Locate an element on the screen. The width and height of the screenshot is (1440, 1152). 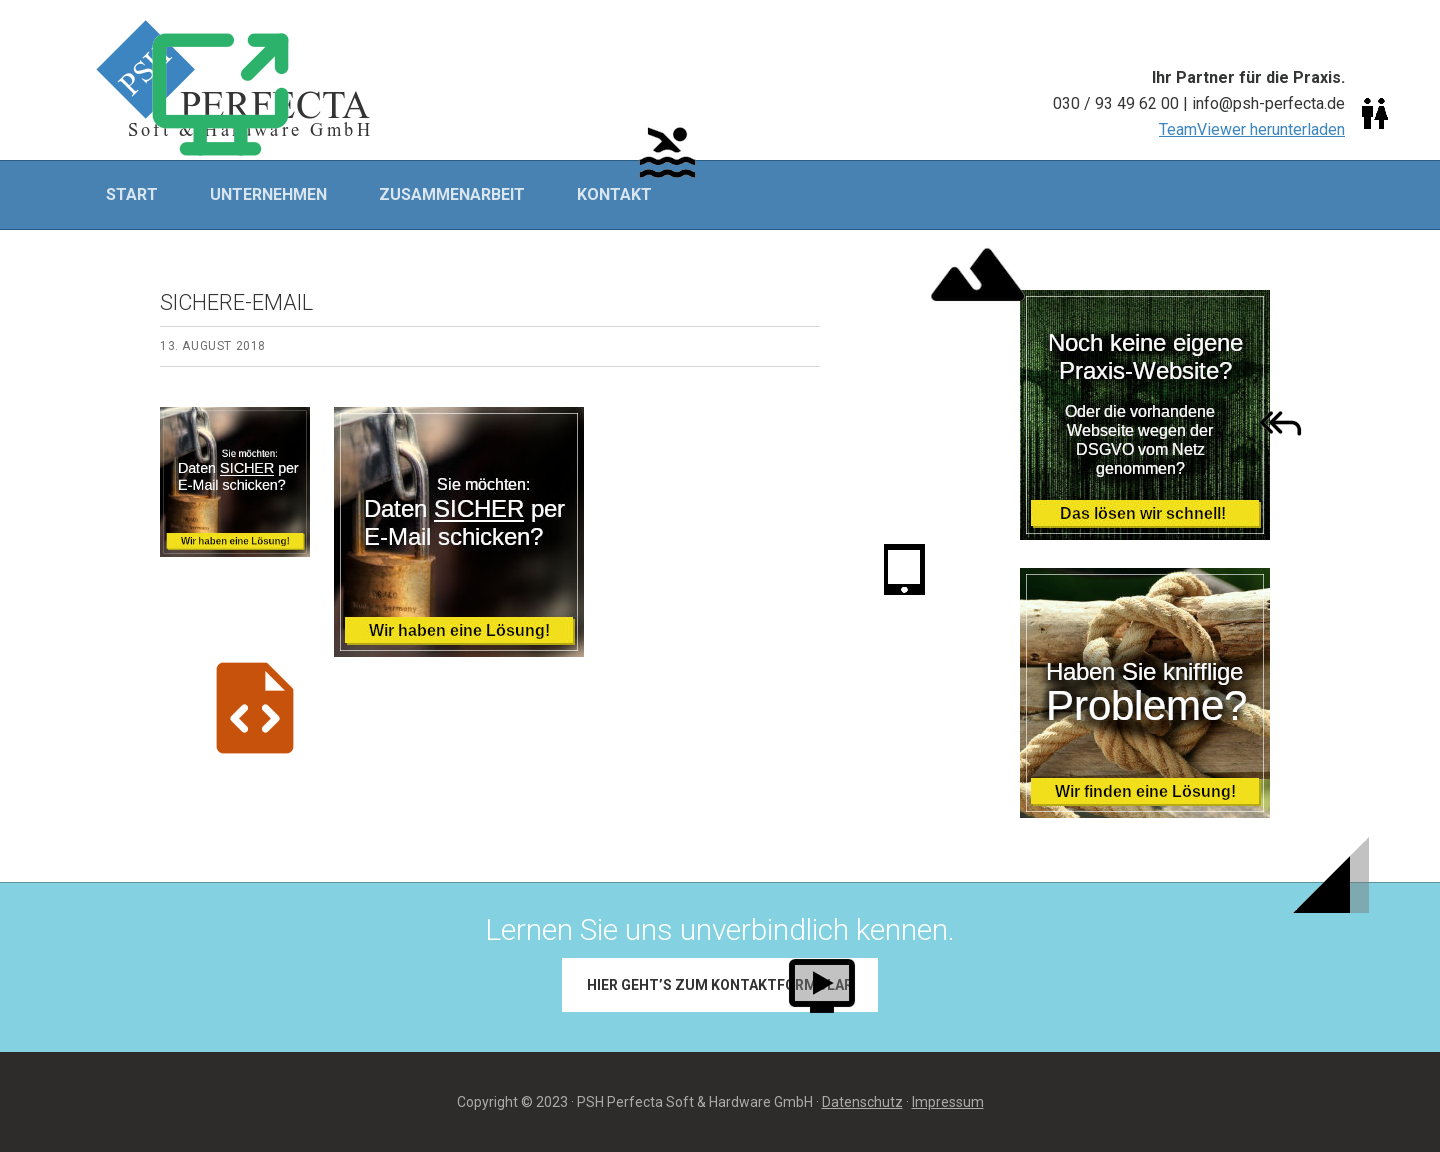
view landscape or nature photos is located at coordinates (978, 273).